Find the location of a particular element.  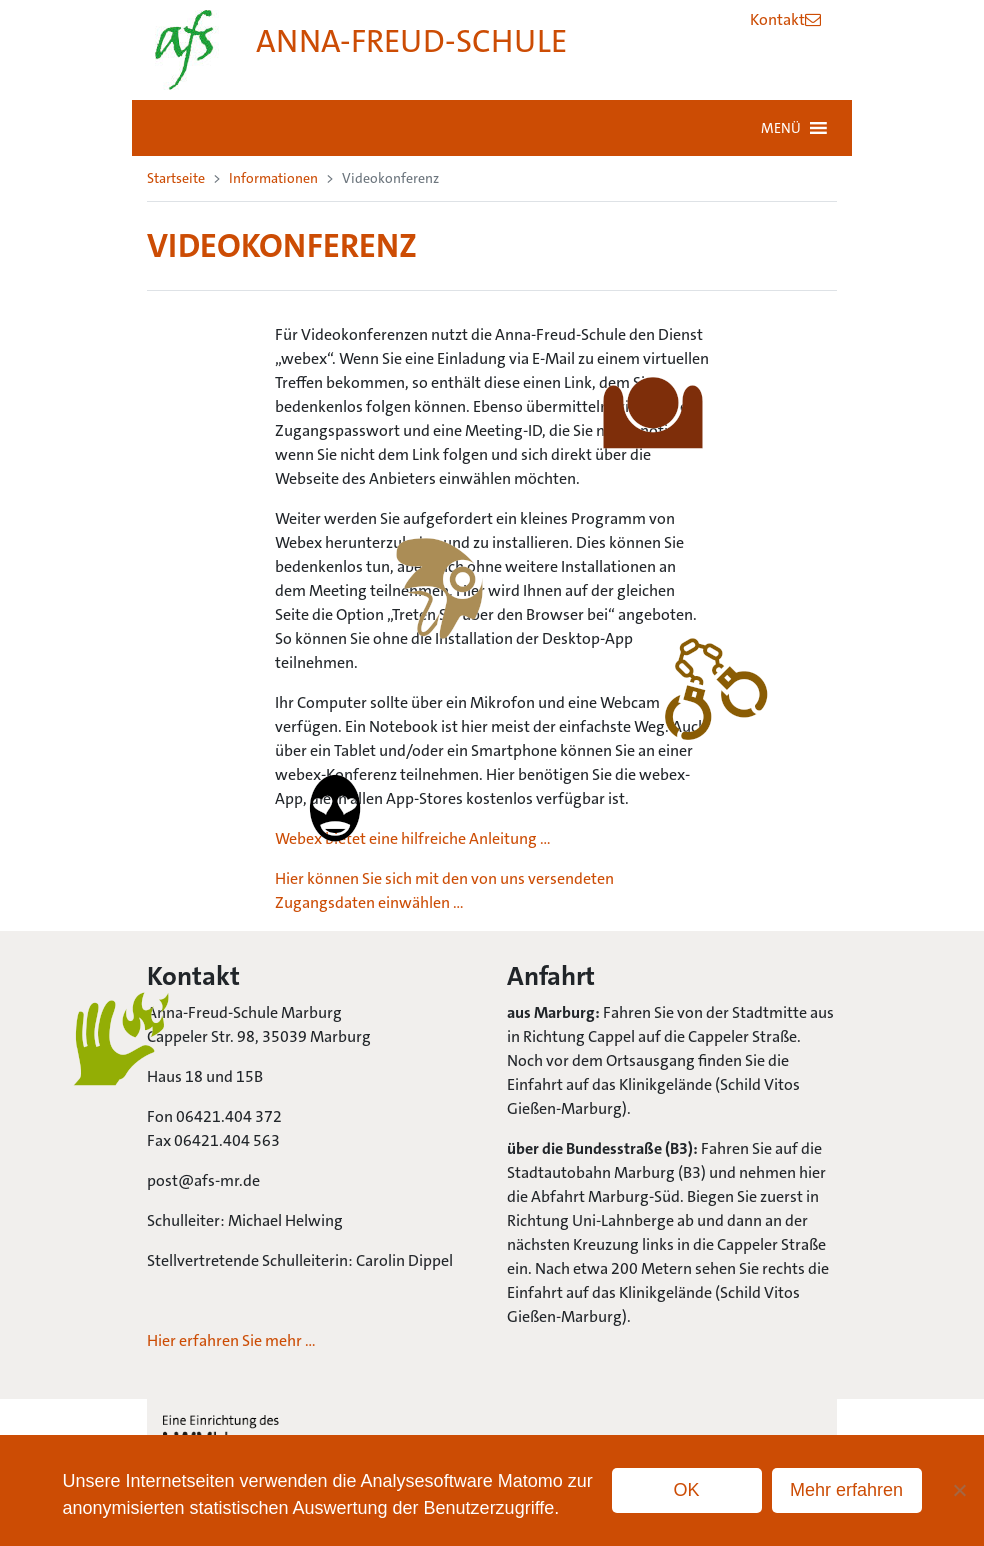

indicates a "love" or "smitten" reaction is located at coordinates (335, 808).